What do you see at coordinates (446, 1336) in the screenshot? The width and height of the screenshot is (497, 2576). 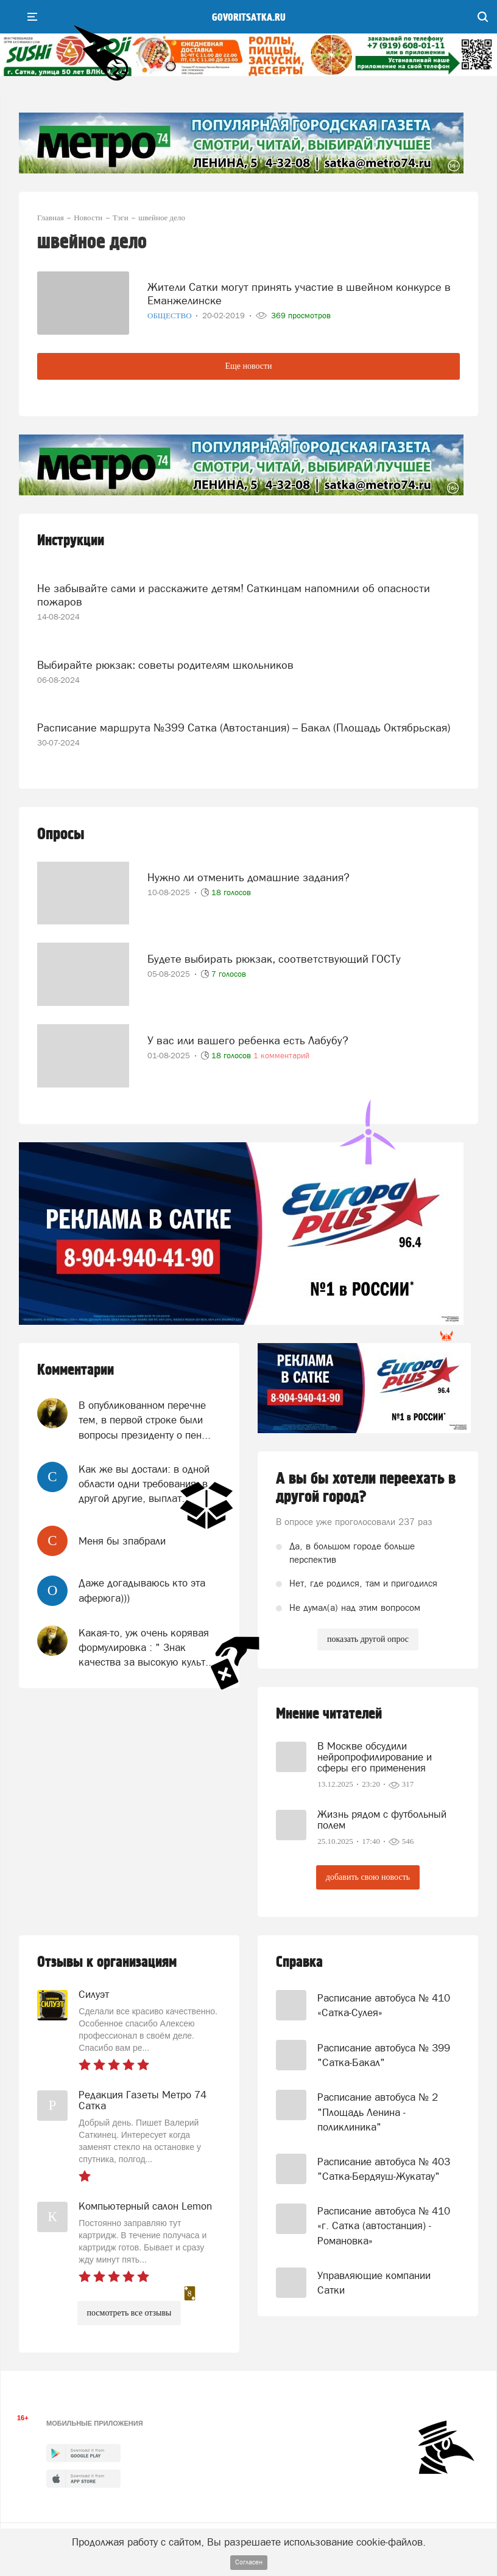 I see `select viking or norse character class` at bounding box center [446, 1336].